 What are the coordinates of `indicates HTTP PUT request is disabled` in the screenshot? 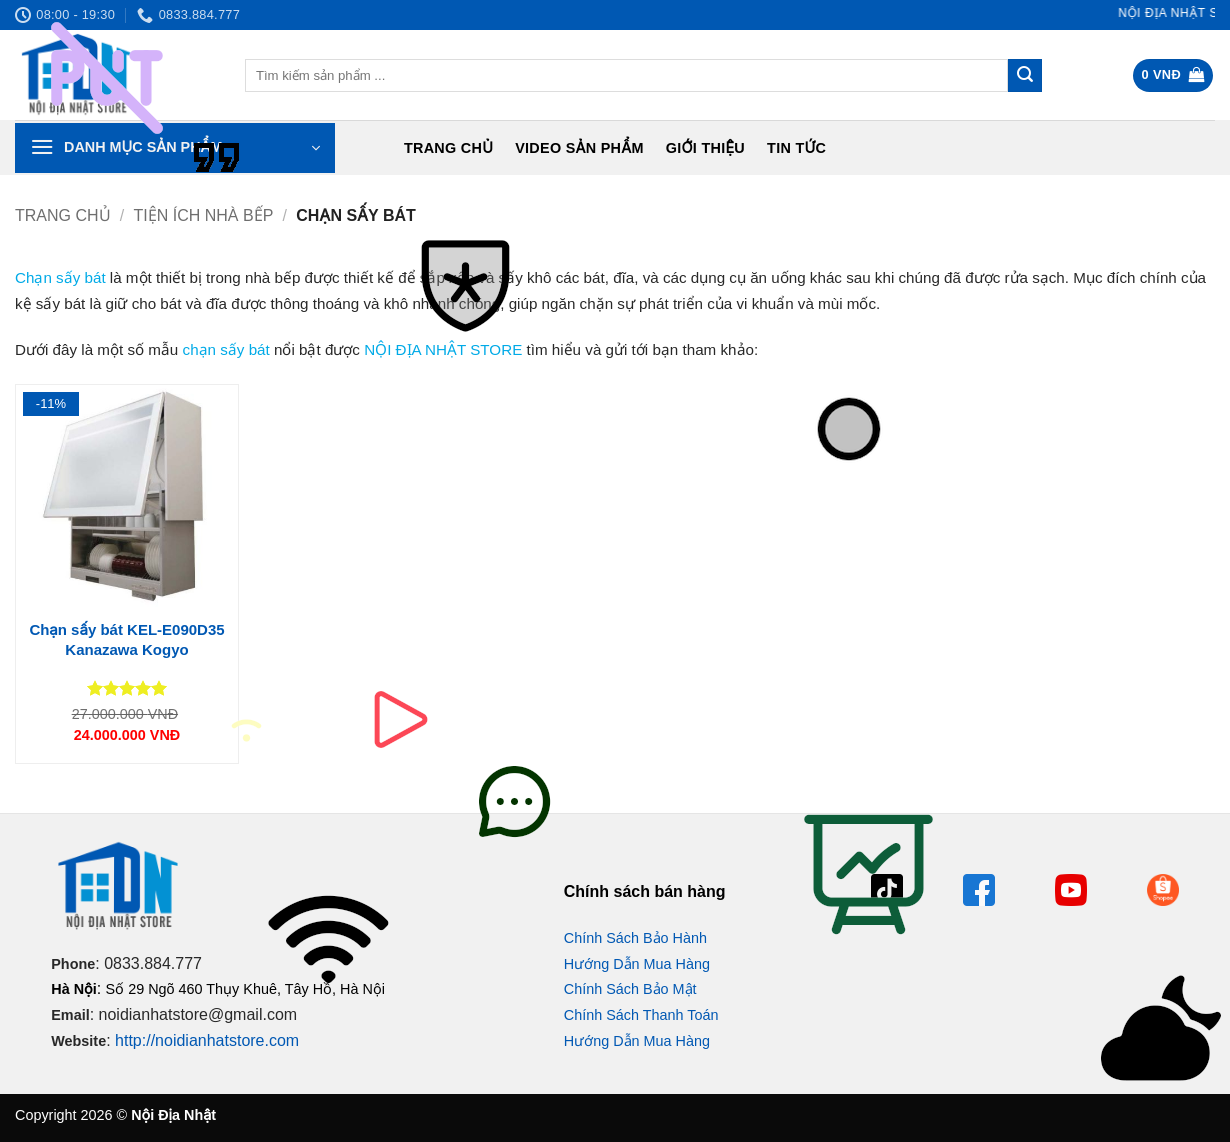 It's located at (107, 78).